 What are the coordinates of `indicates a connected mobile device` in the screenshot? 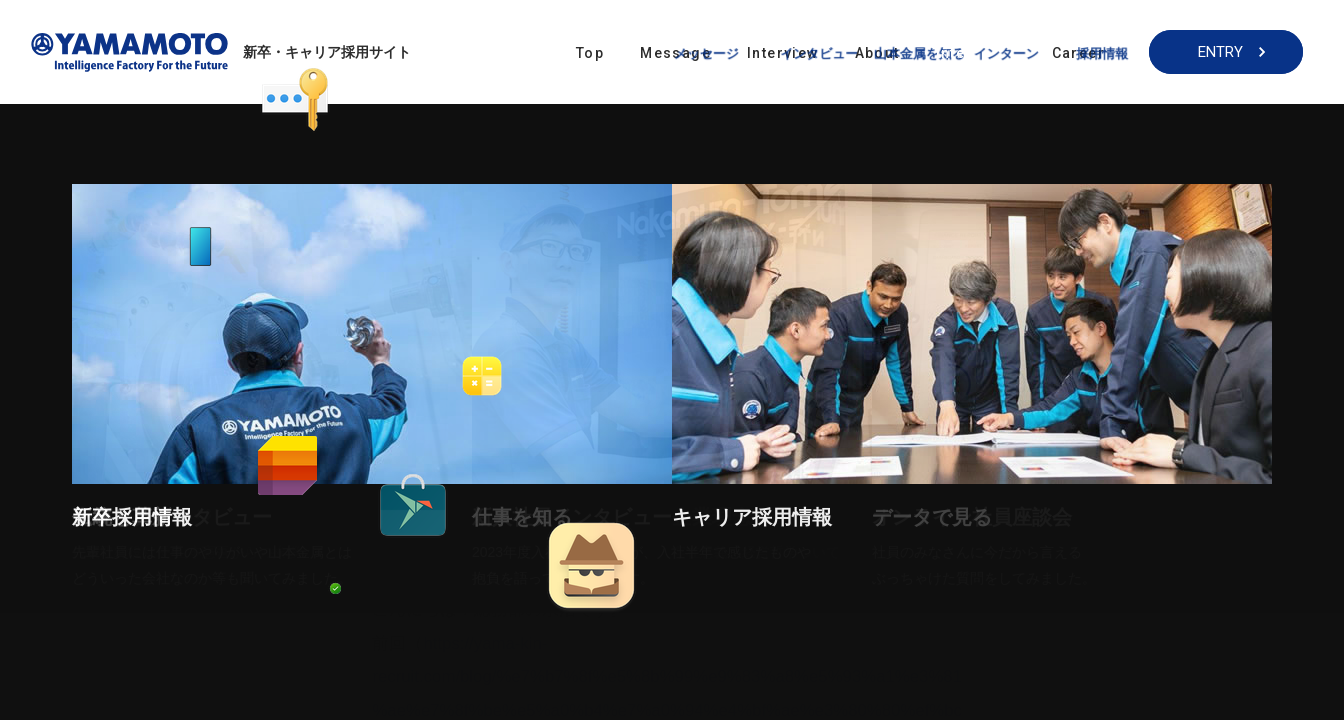 It's located at (200, 246).